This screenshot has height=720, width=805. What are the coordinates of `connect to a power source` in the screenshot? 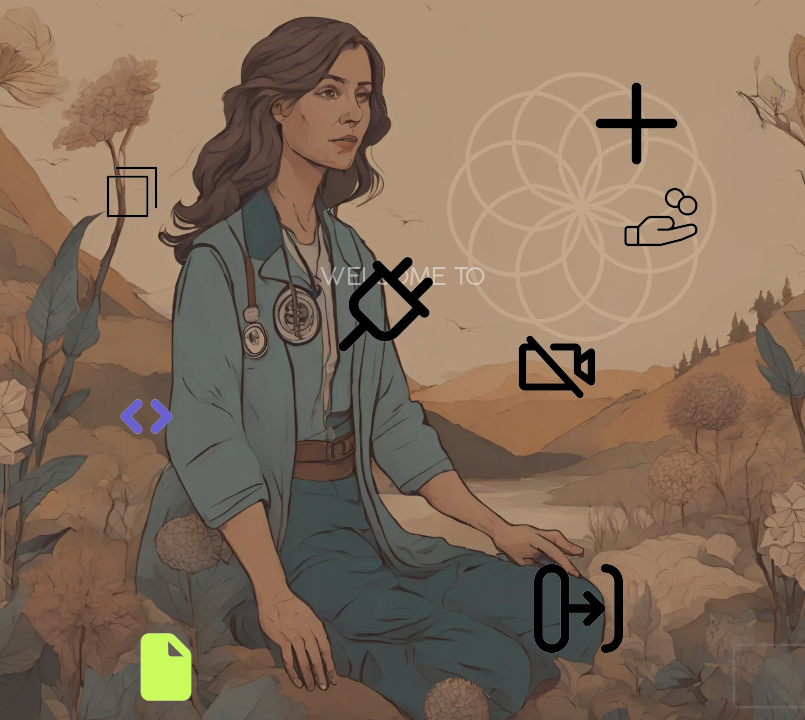 It's located at (384, 306).